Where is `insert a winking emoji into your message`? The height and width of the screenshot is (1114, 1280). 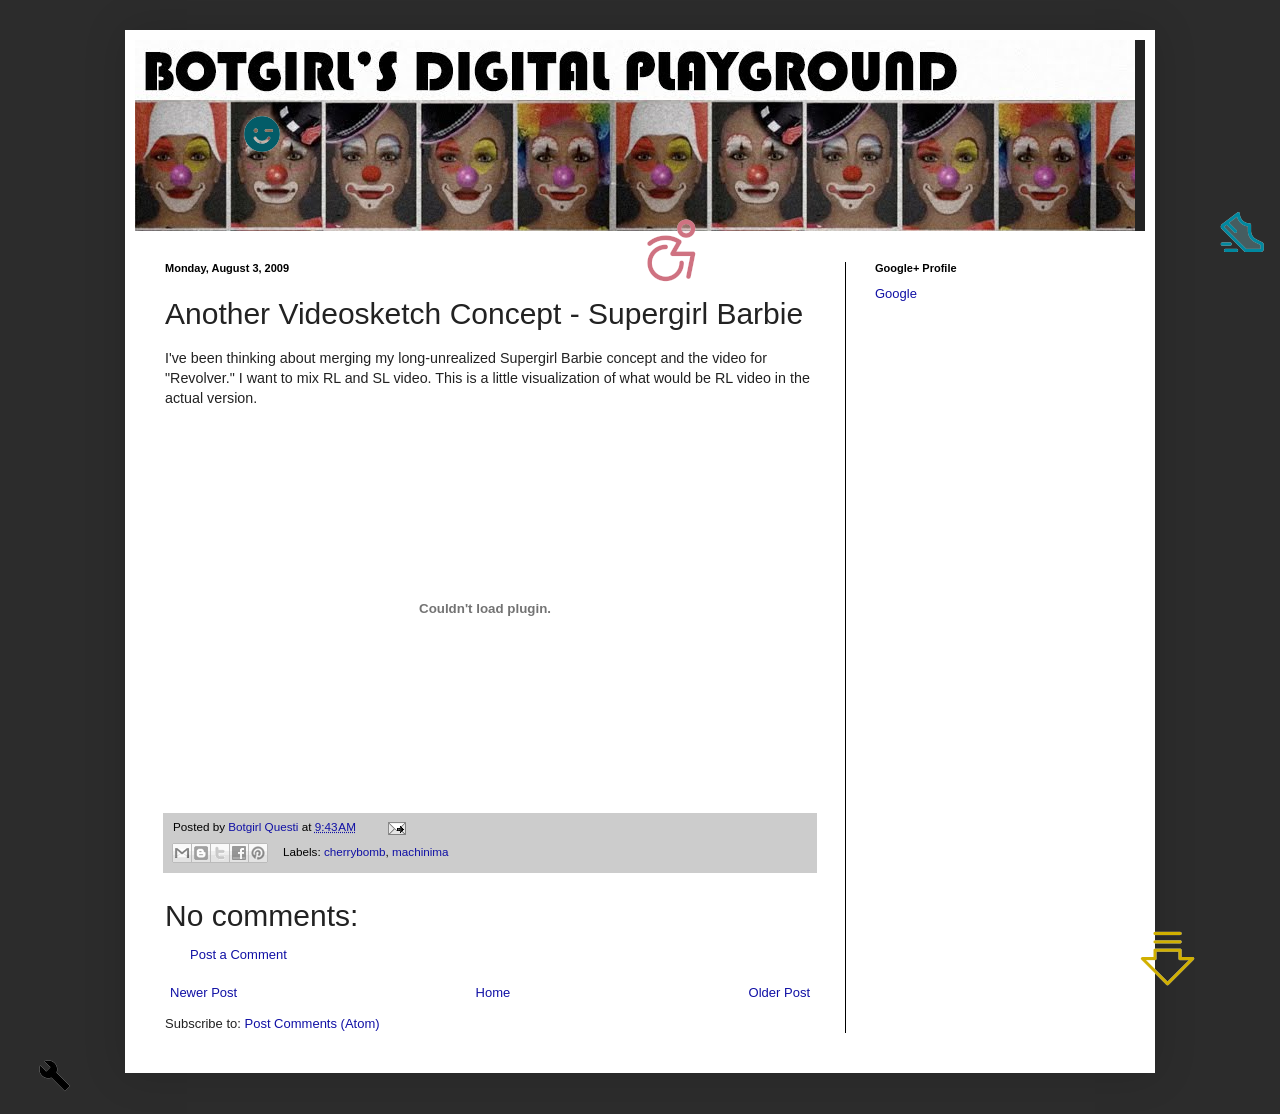
insert a winking emoji into your message is located at coordinates (262, 134).